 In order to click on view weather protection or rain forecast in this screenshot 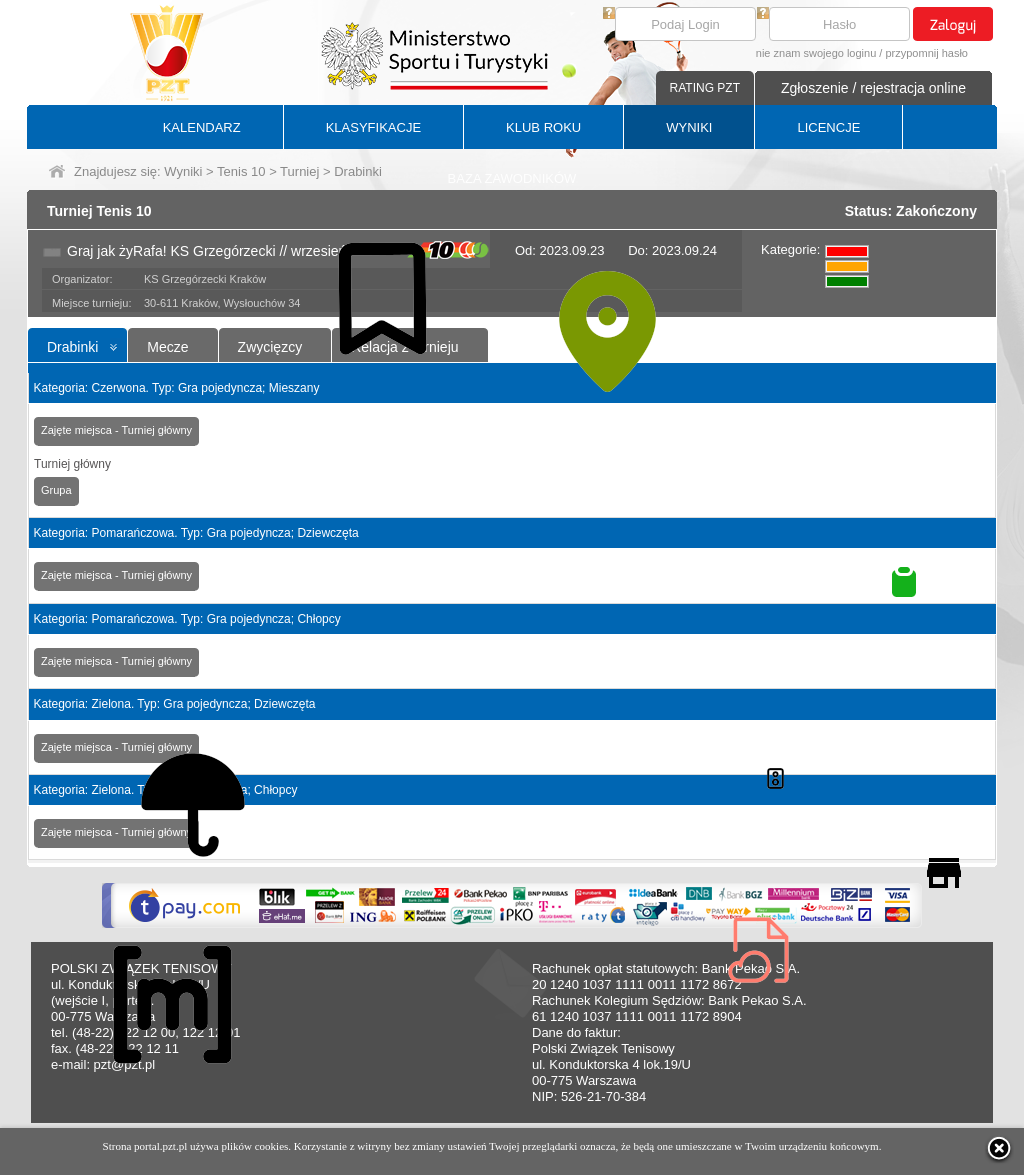, I will do `click(193, 805)`.